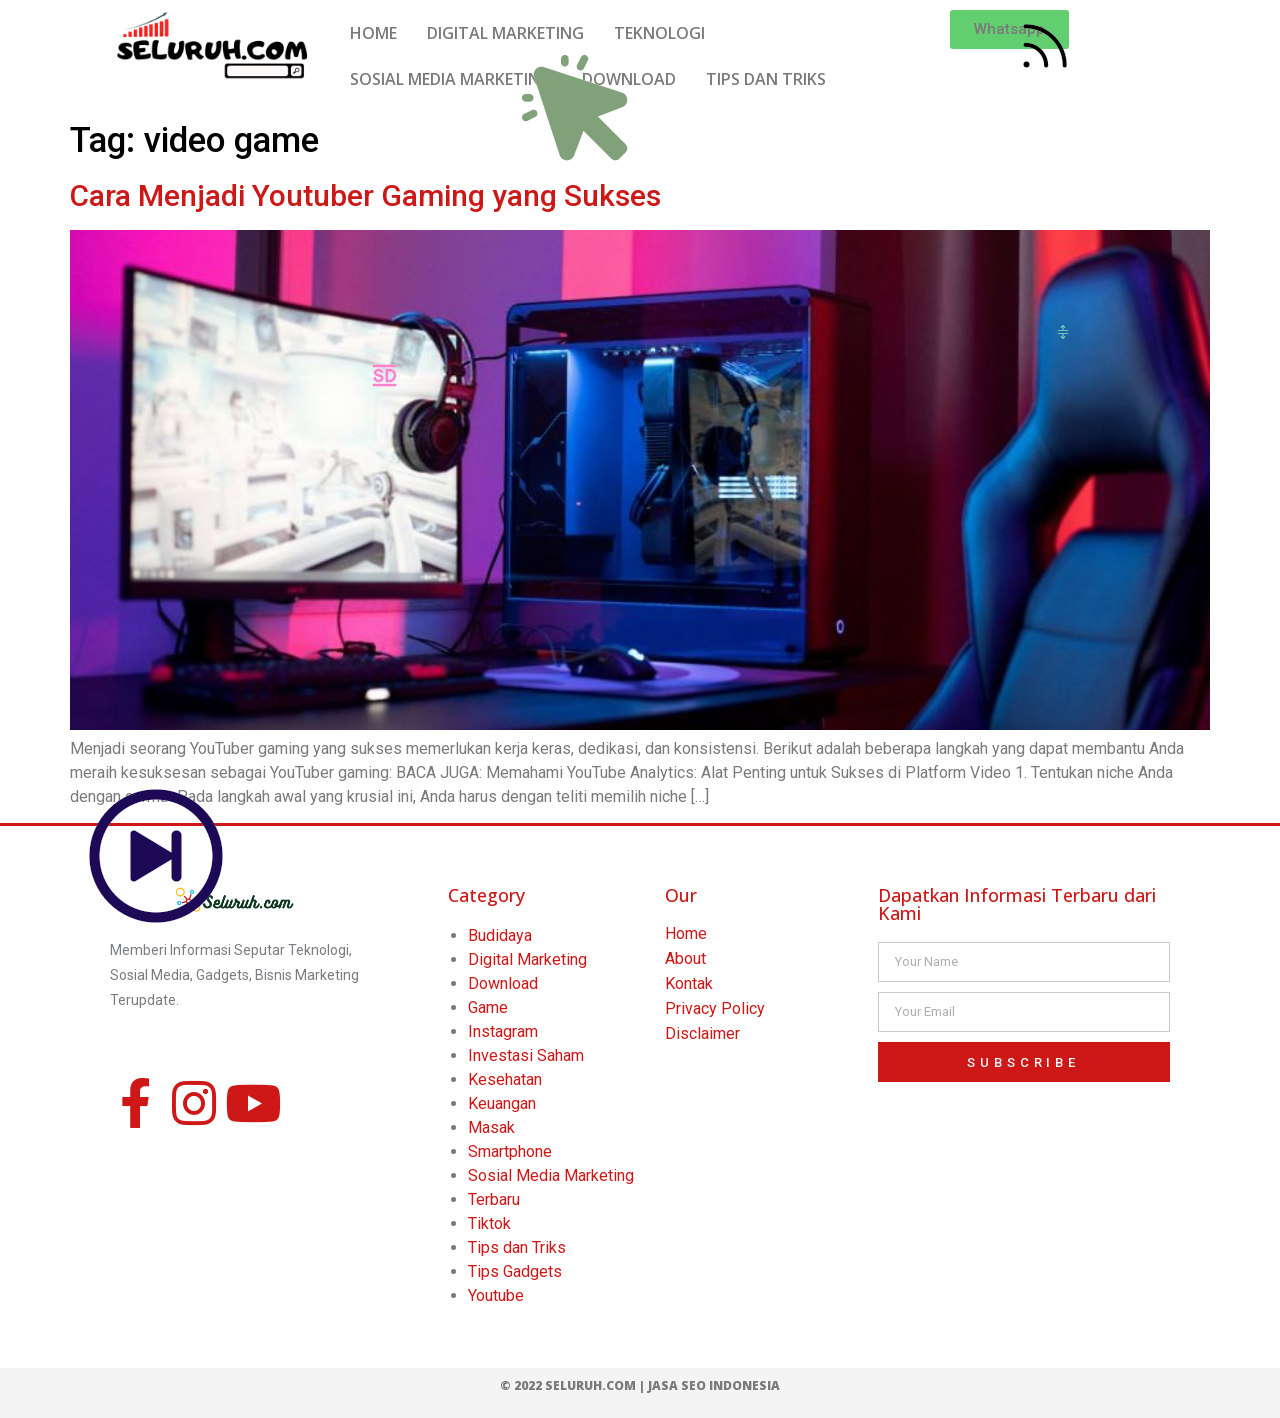  I want to click on click or tap to interact, so click(580, 113).